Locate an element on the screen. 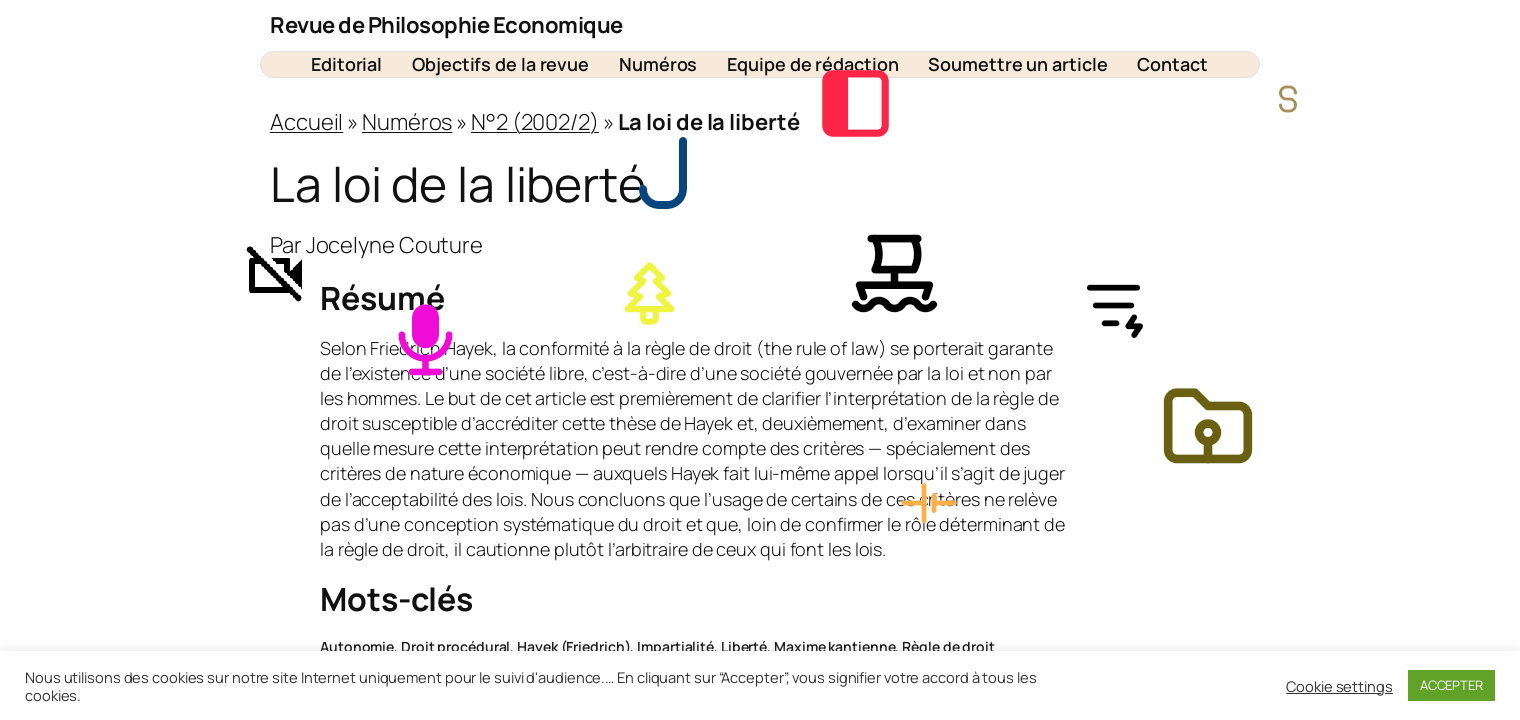 The height and width of the screenshot is (720, 1520). apply quick filter settings is located at coordinates (1113, 305).